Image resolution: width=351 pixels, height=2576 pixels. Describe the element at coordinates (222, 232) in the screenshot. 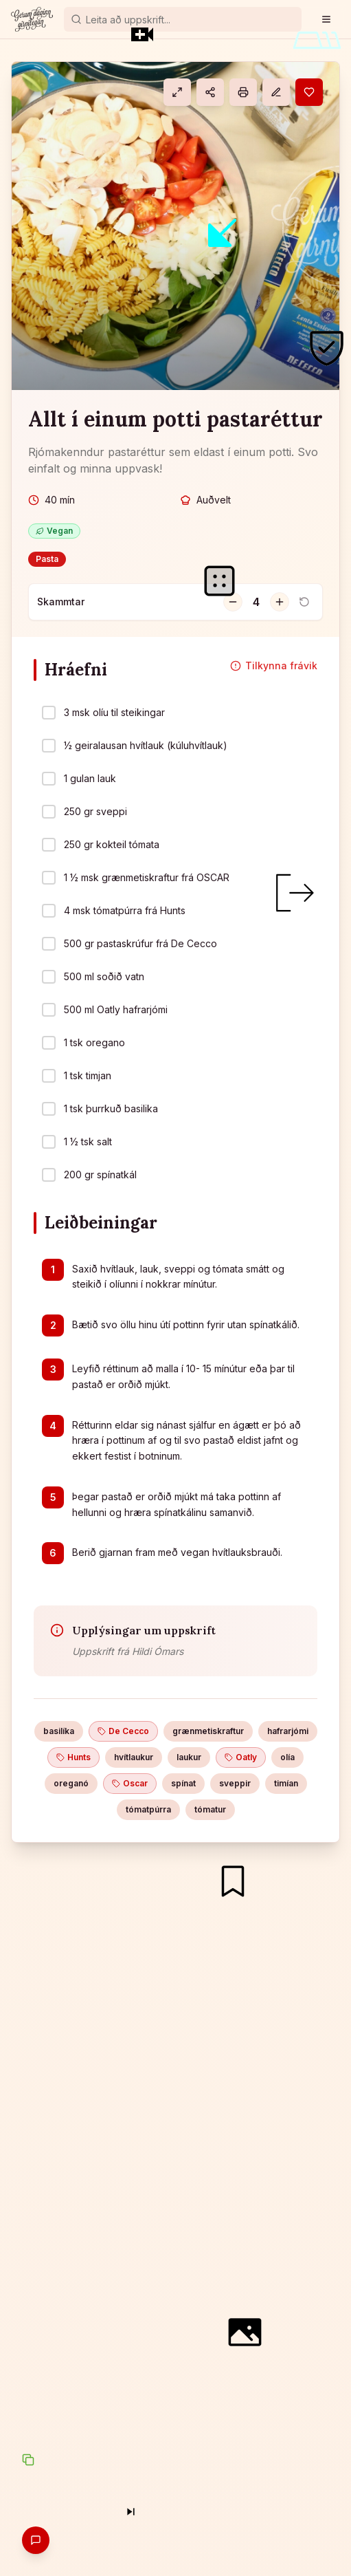

I see `navigate to the bottom-left corner` at that location.